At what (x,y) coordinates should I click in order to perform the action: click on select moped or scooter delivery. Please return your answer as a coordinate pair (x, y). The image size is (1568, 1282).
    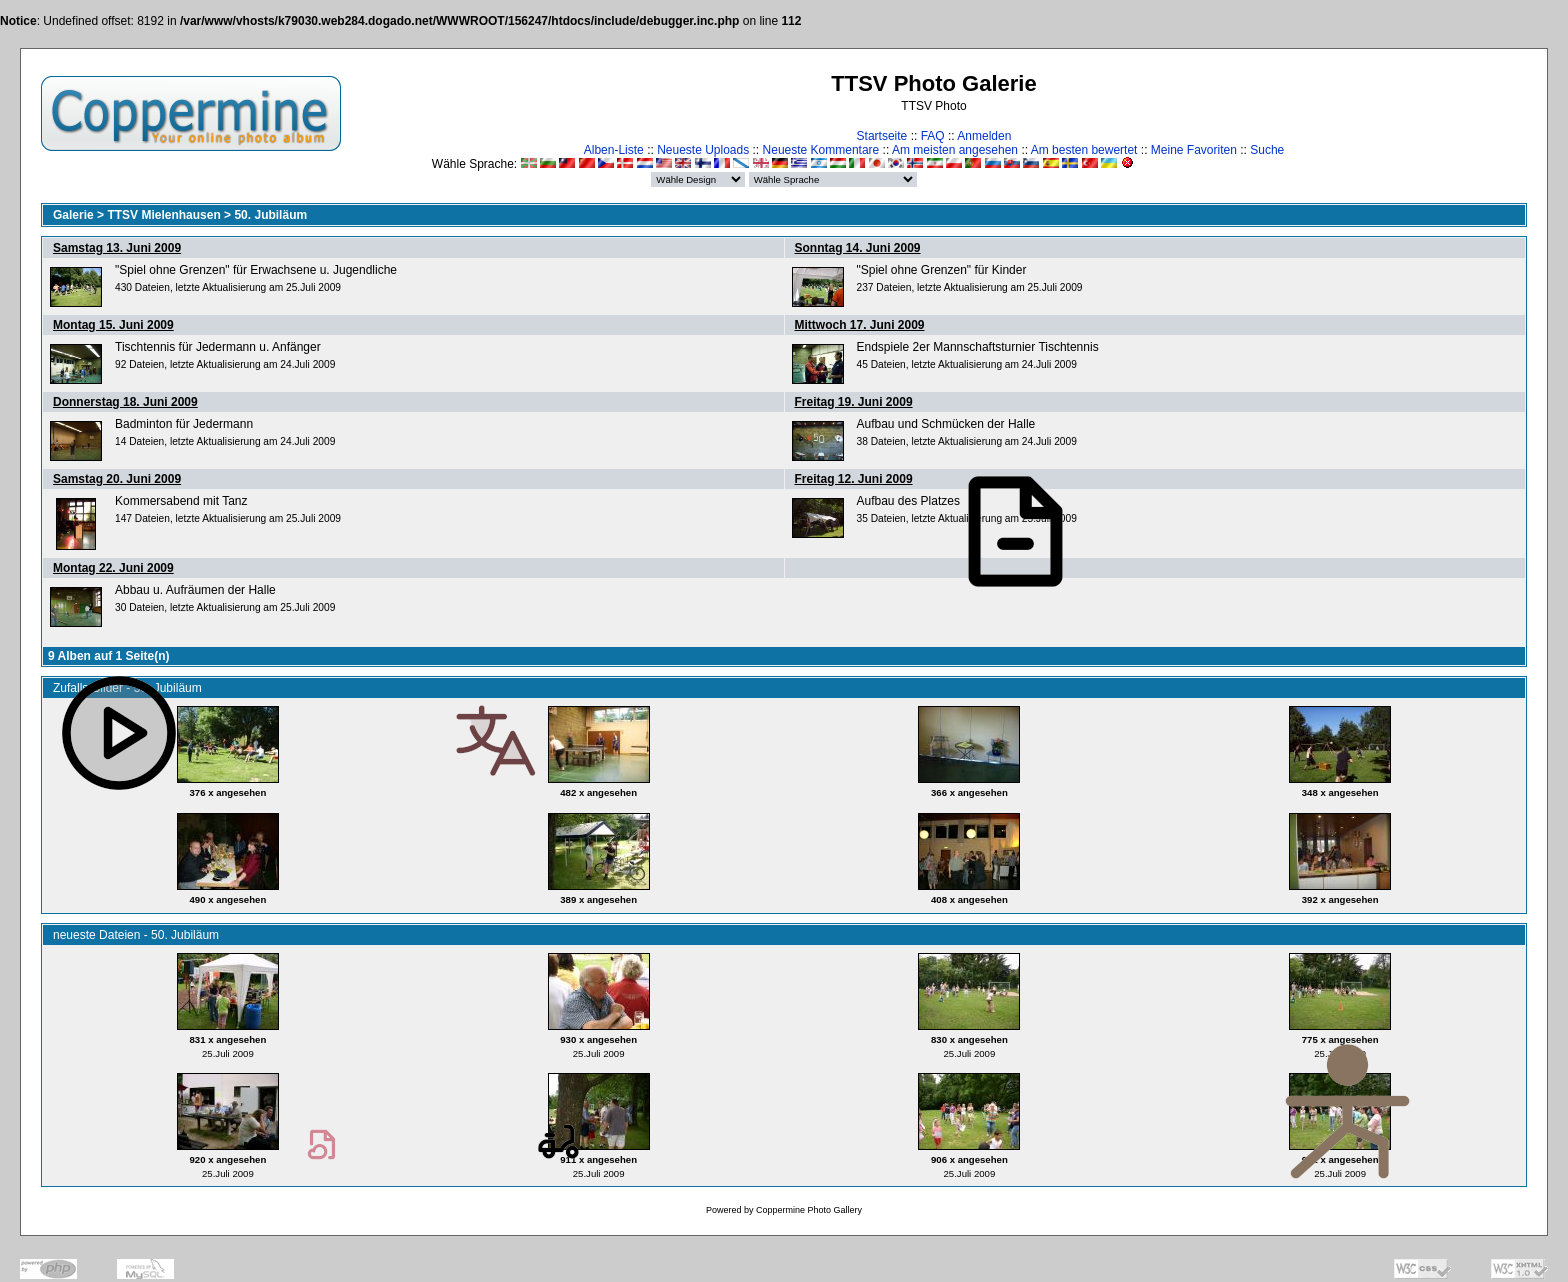
    Looking at the image, I should click on (559, 1141).